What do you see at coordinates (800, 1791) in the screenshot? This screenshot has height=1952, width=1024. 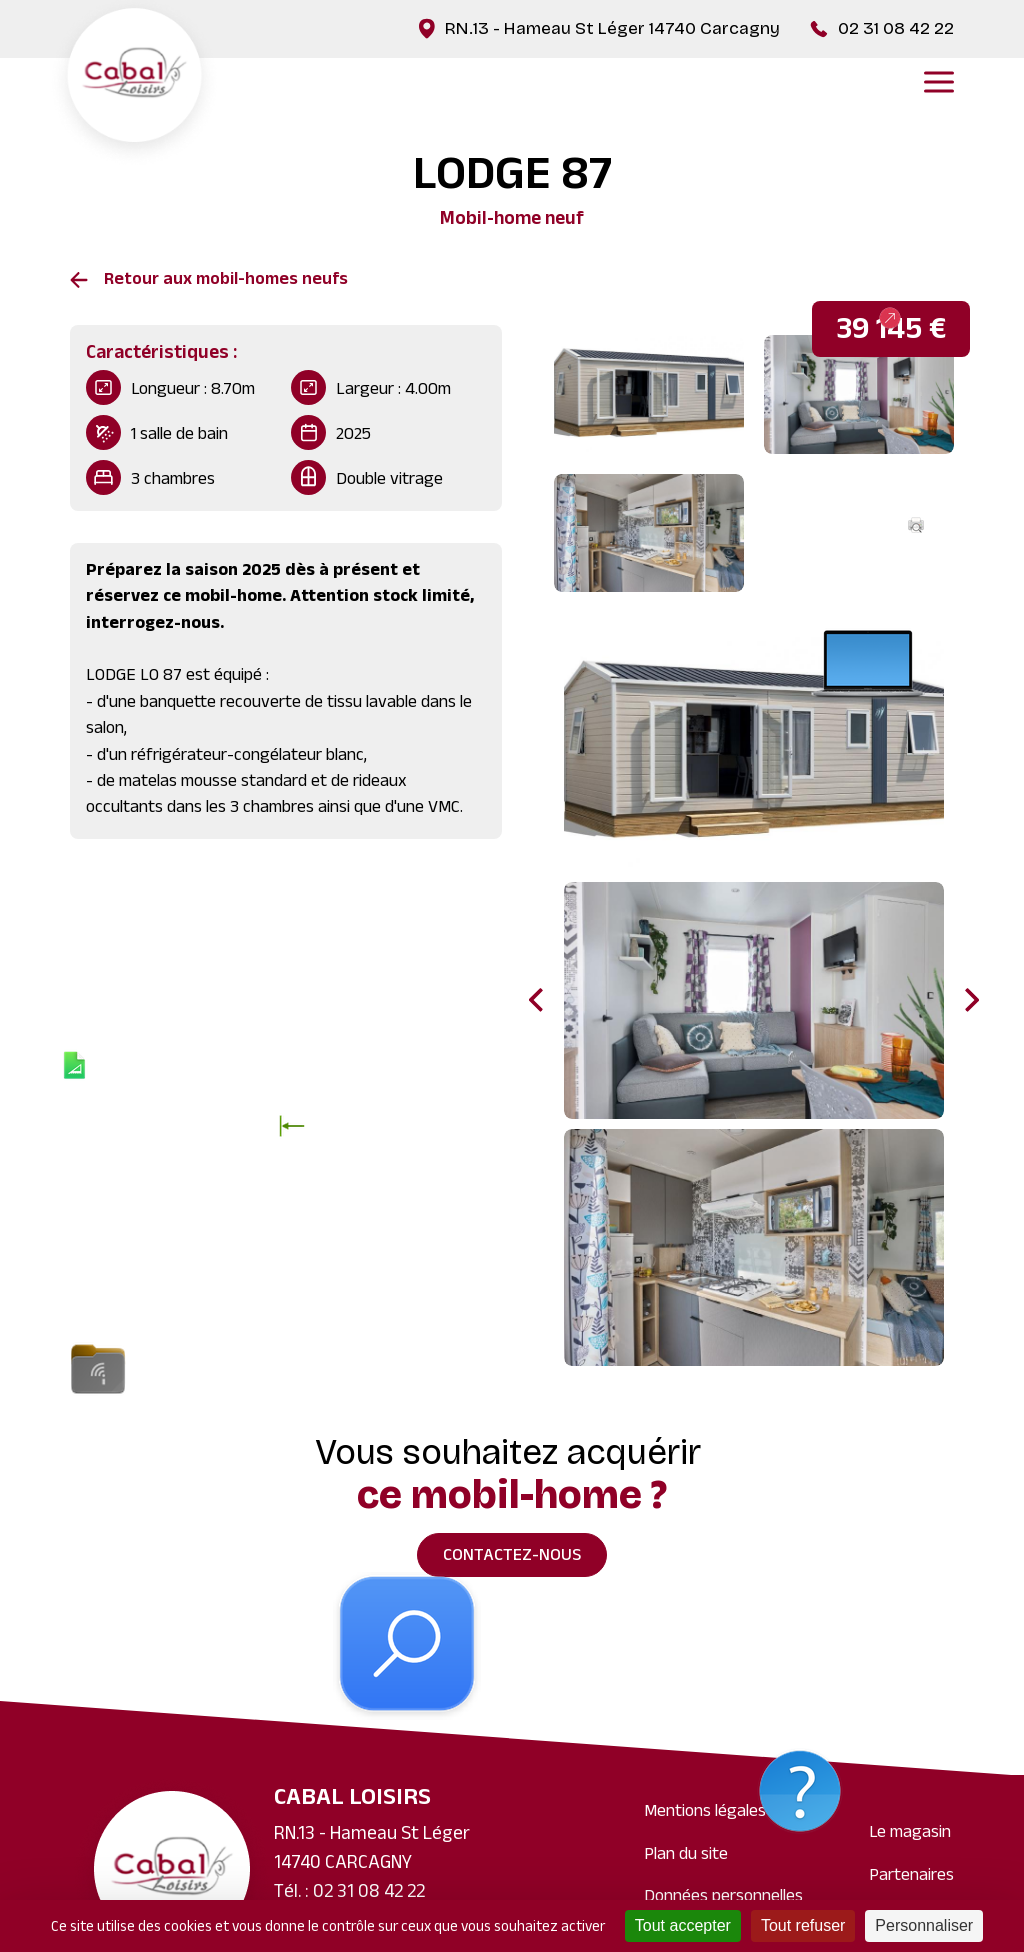 I see `access help documentation` at bounding box center [800, 1791].